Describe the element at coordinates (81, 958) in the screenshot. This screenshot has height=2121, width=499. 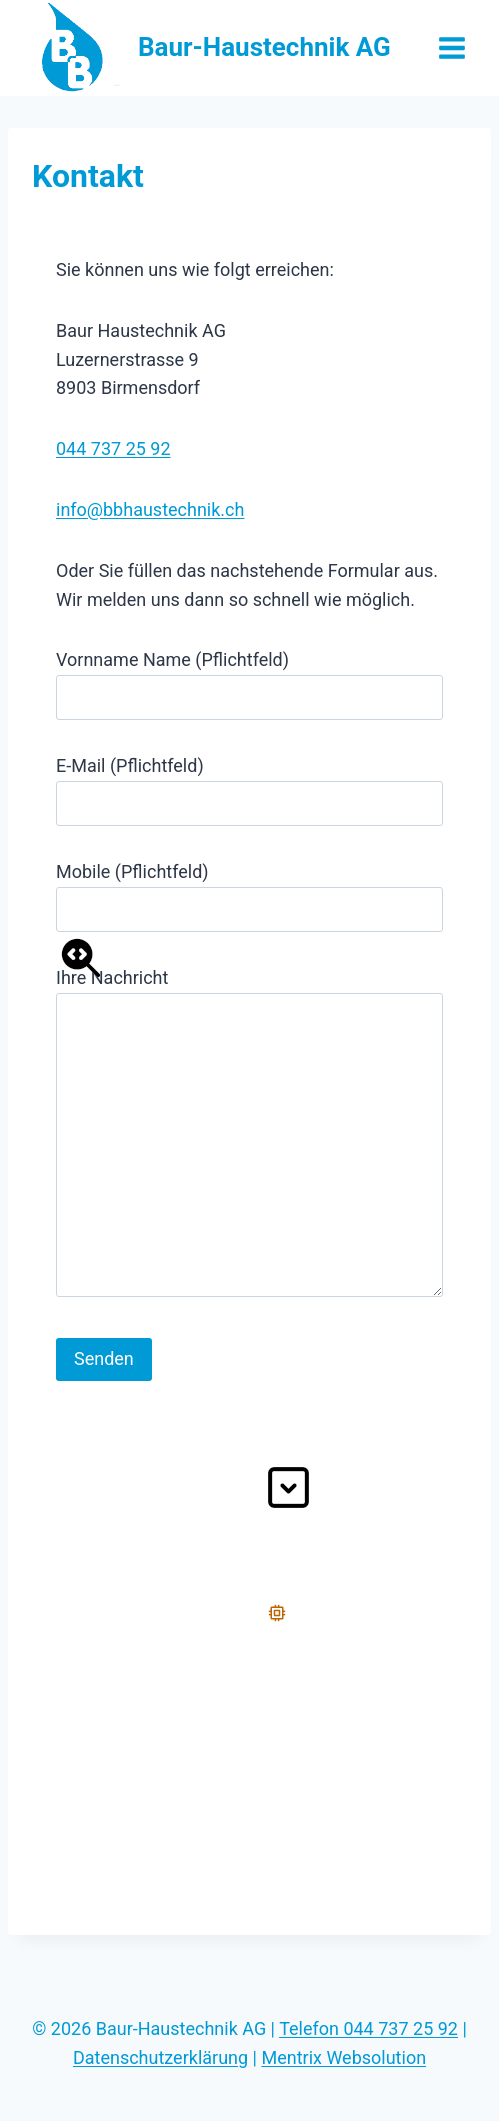
I see `search or inspect code` at that location.